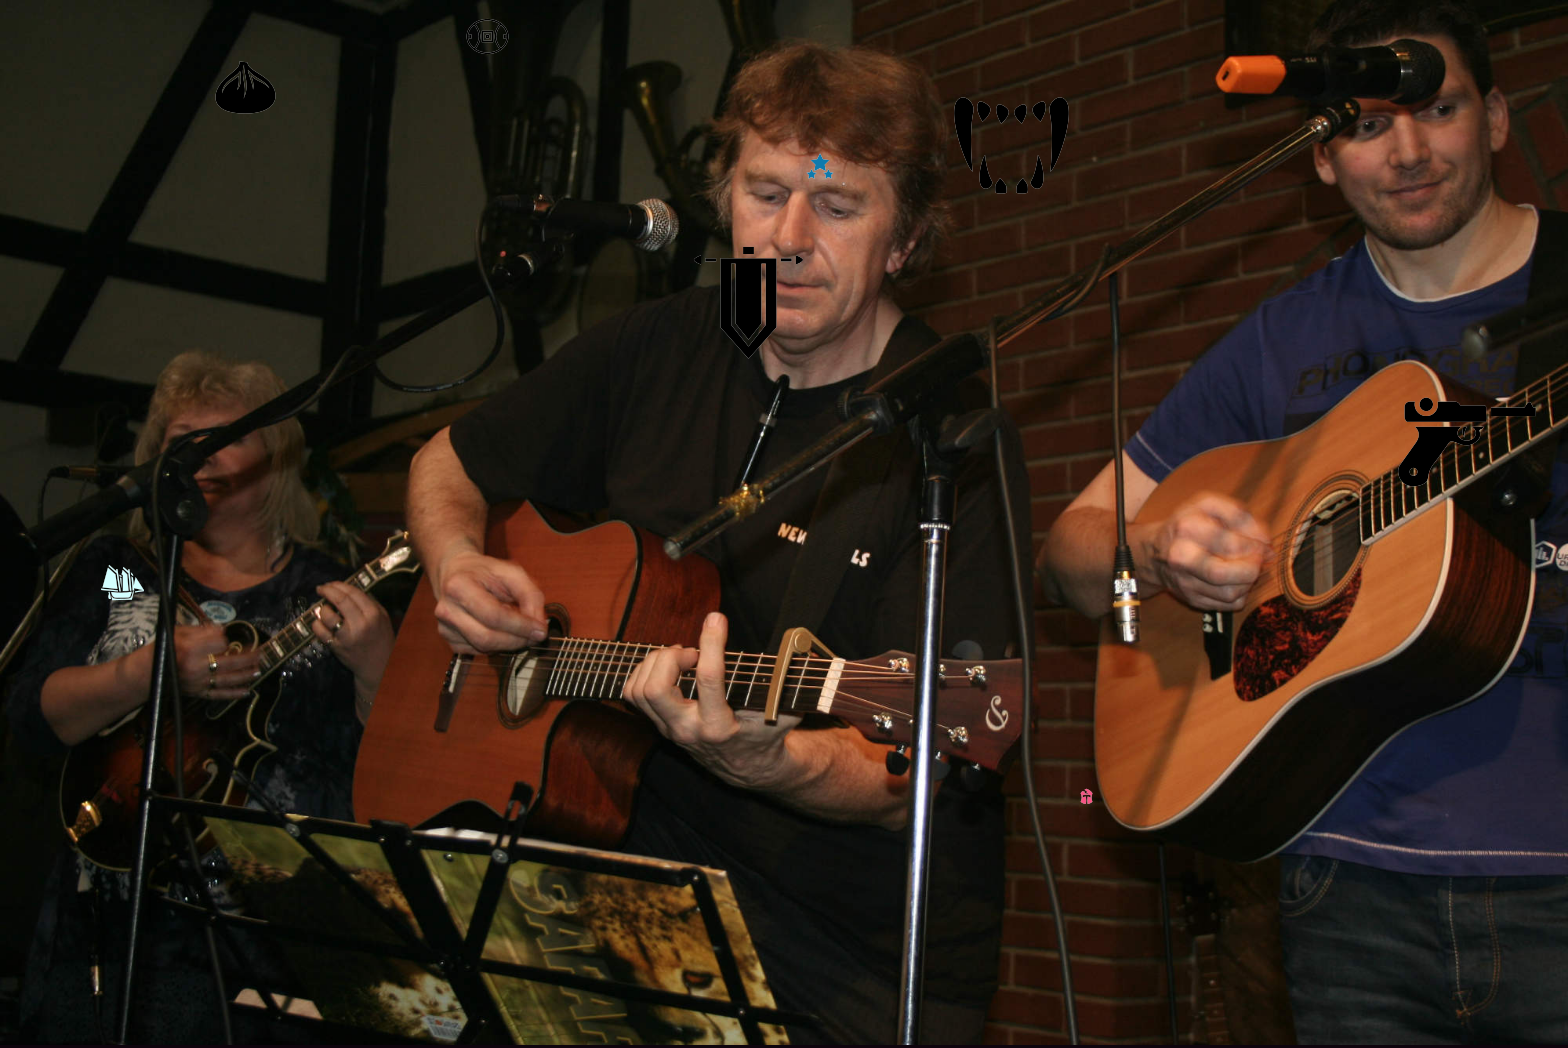 This screenshot has height=1048, width=1568. Describe the element at coordinates (820, 166) in the screenshot. I see `view your ratings or reviews` at that location.